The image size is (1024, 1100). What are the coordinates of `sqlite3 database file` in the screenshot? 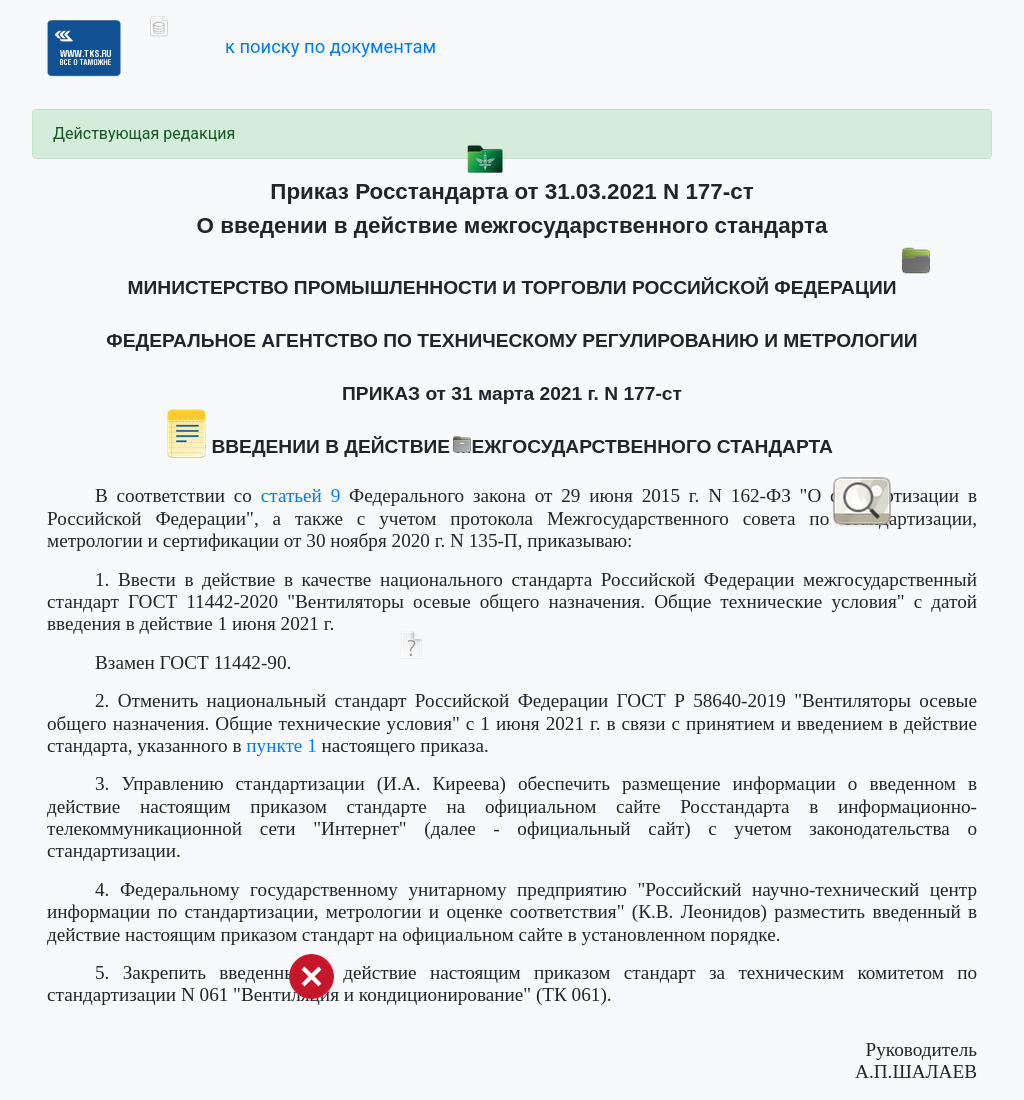 It's located at (159, 26).